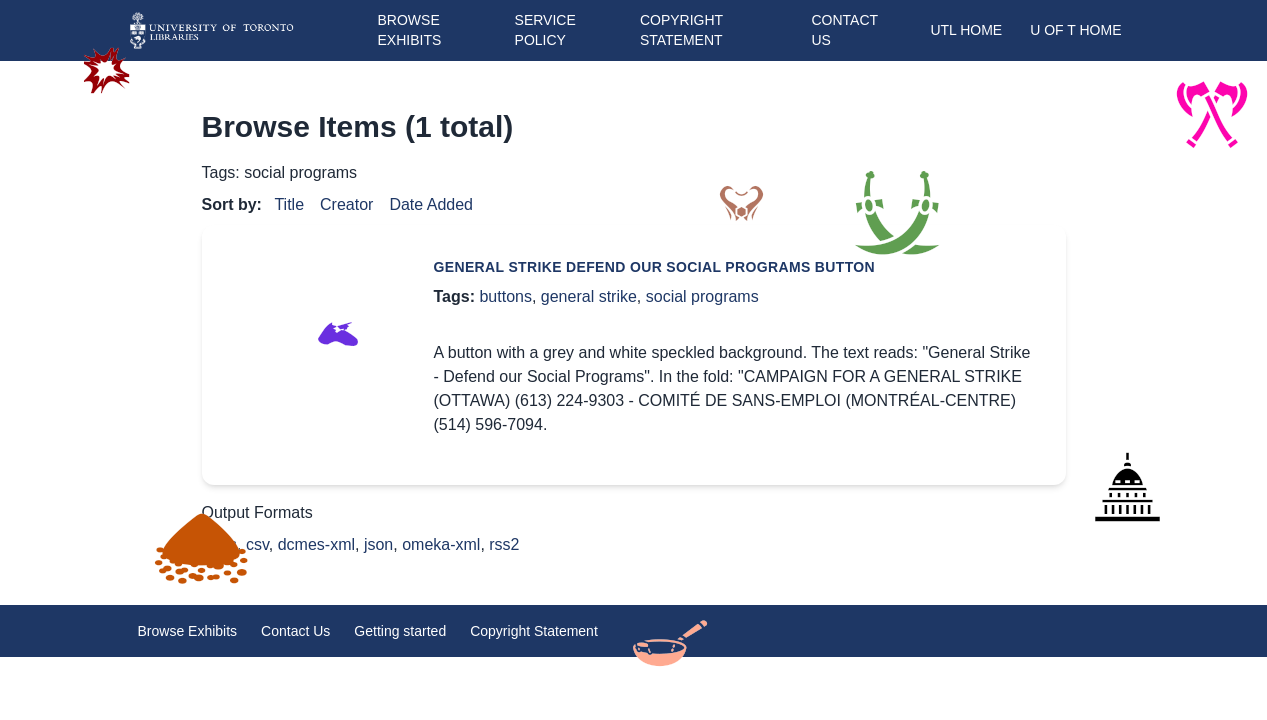 The width and height of the screenshot is (1267, 720). Describe the element at coordinates (670, 641) in the screenshot. I see `access cooking or stir-fry recipes` at that location.